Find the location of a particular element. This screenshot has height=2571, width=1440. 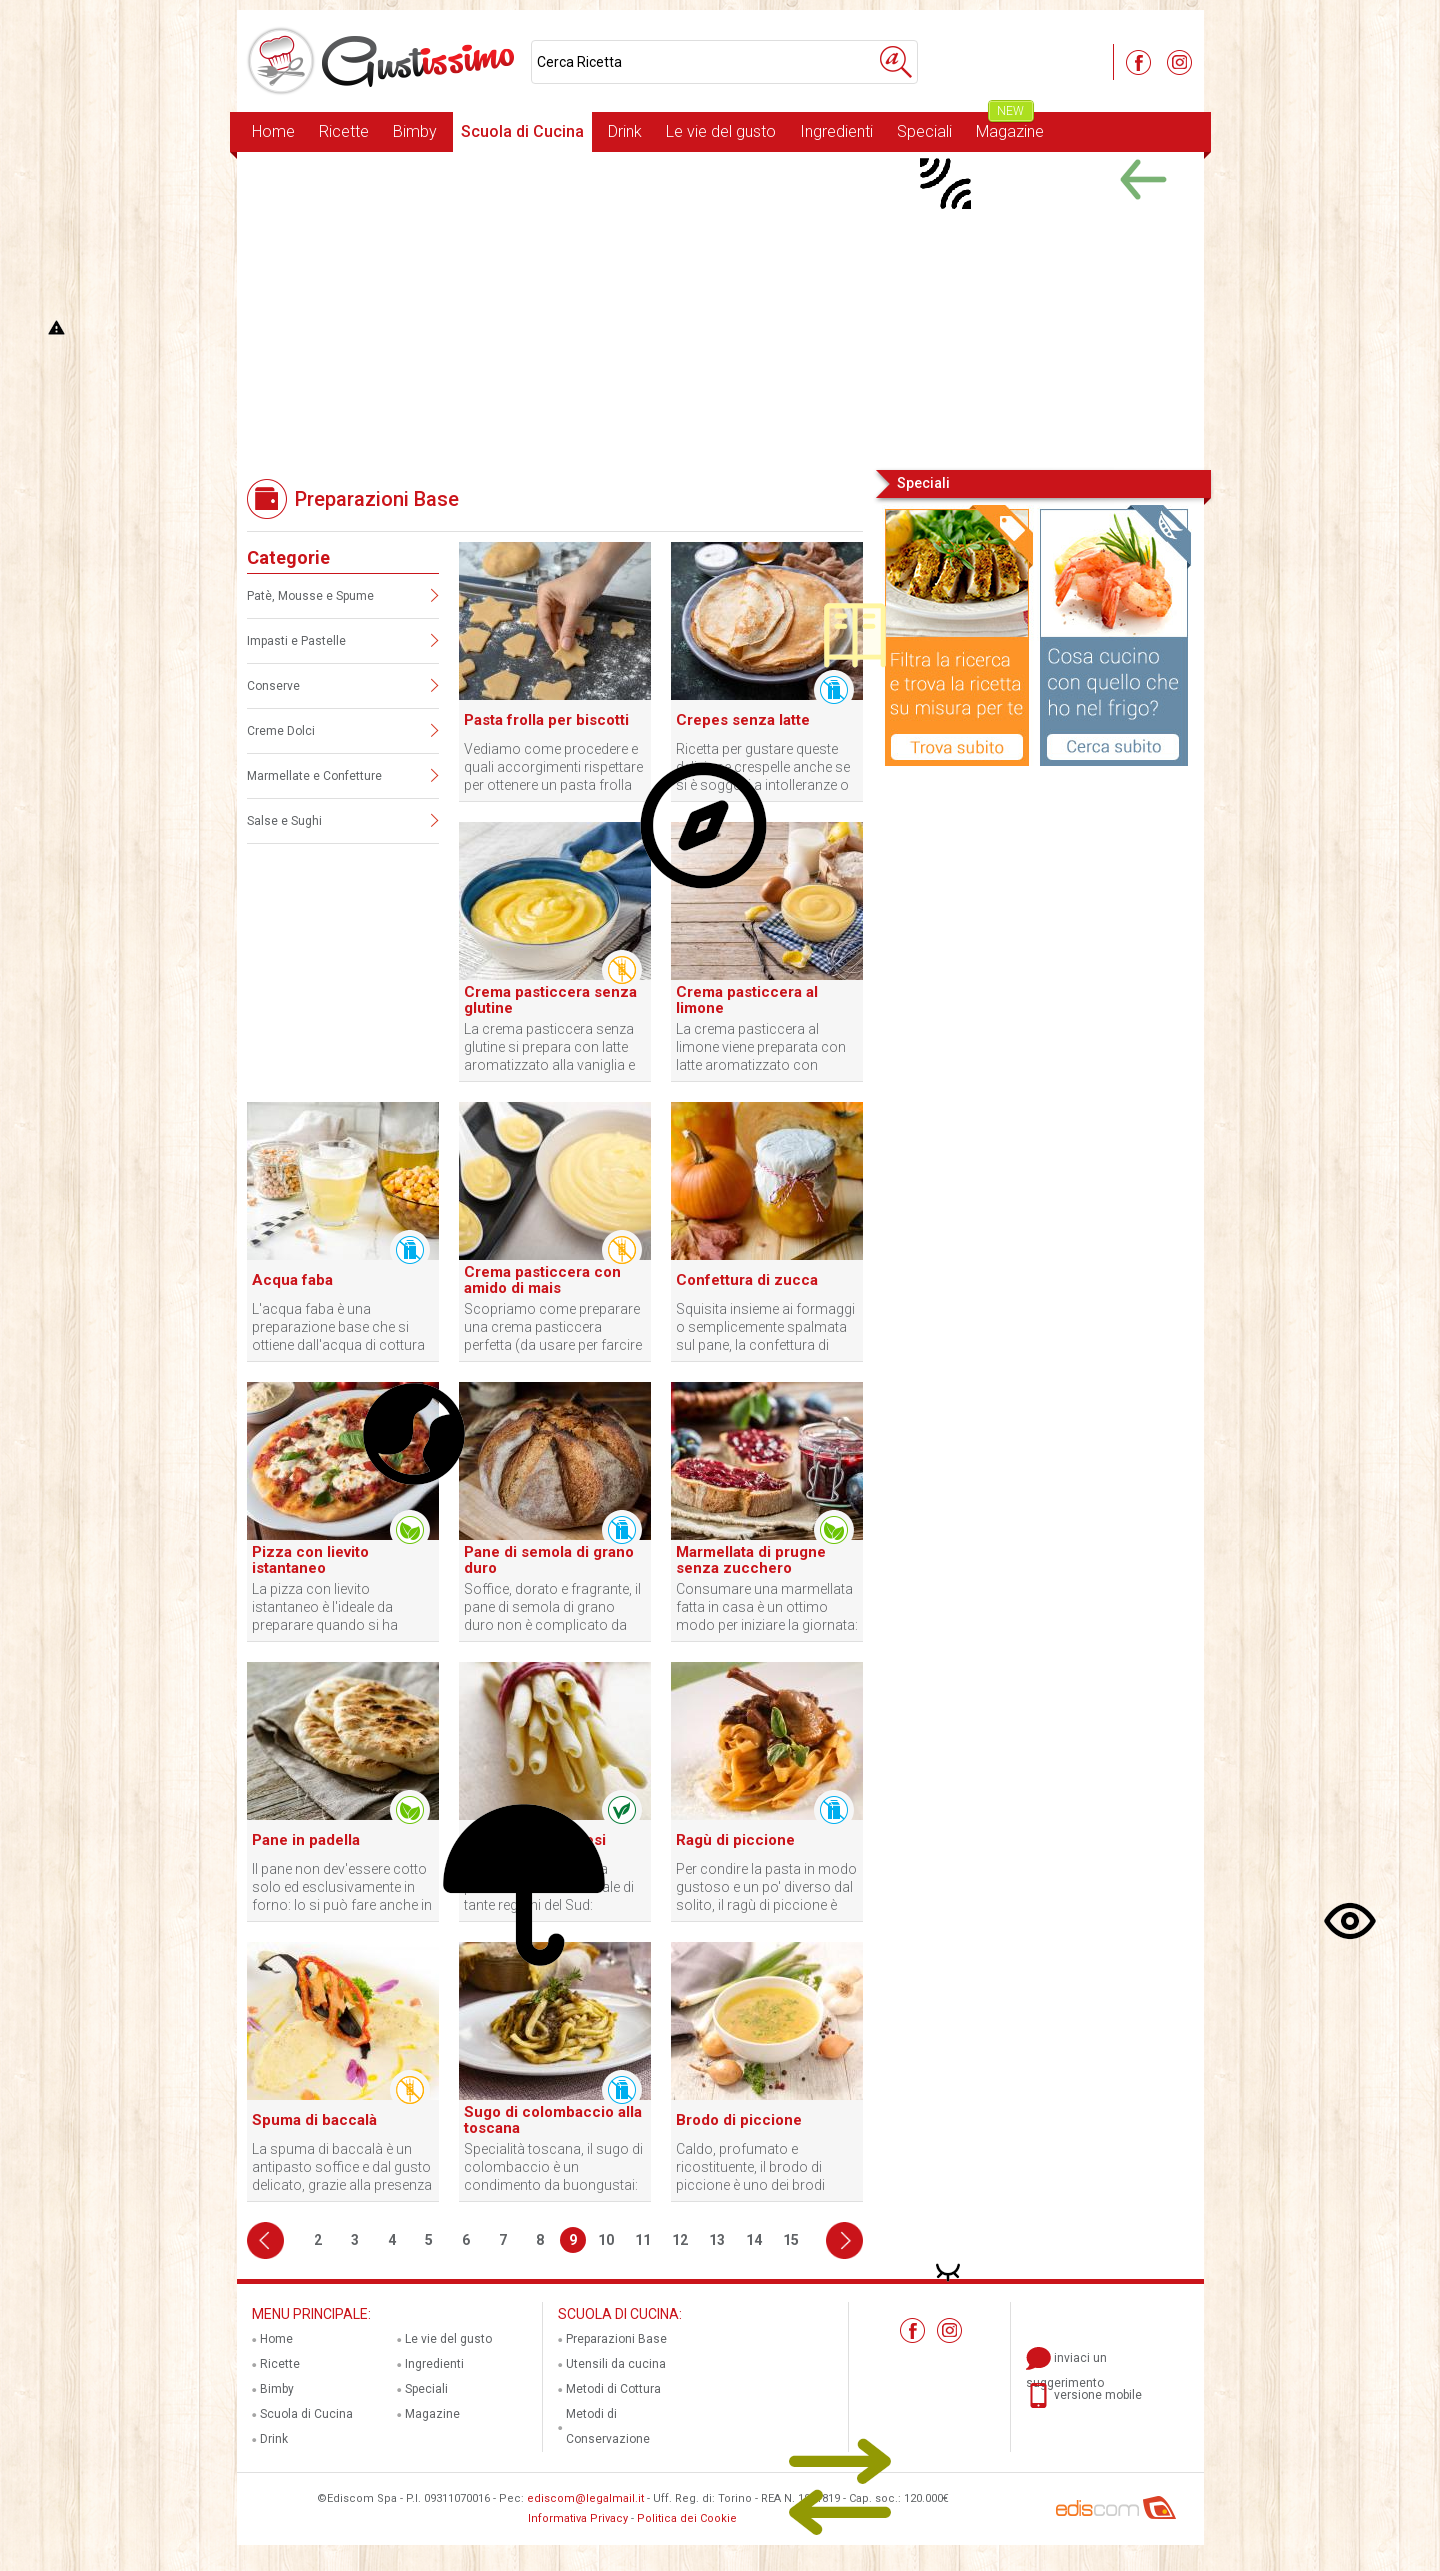

access navigation or directional tools is located at coordinates (703, 825).